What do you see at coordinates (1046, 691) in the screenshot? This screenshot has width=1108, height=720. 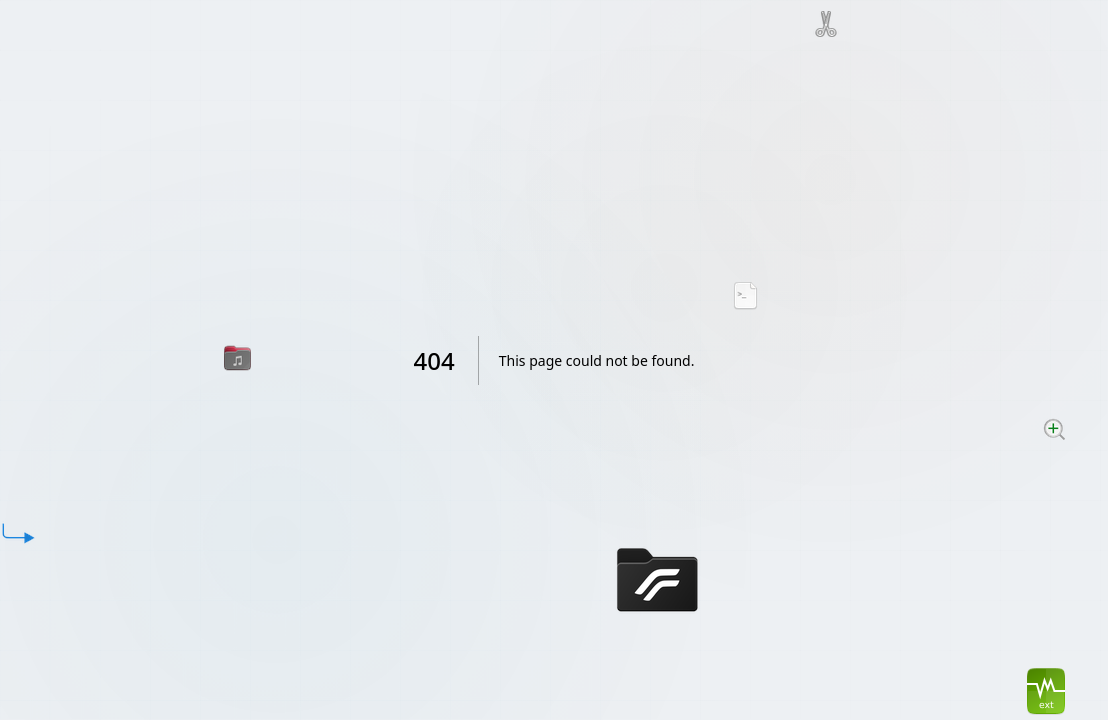 I see `virtualbox extension pack file` at bounding box center [1046, 691].